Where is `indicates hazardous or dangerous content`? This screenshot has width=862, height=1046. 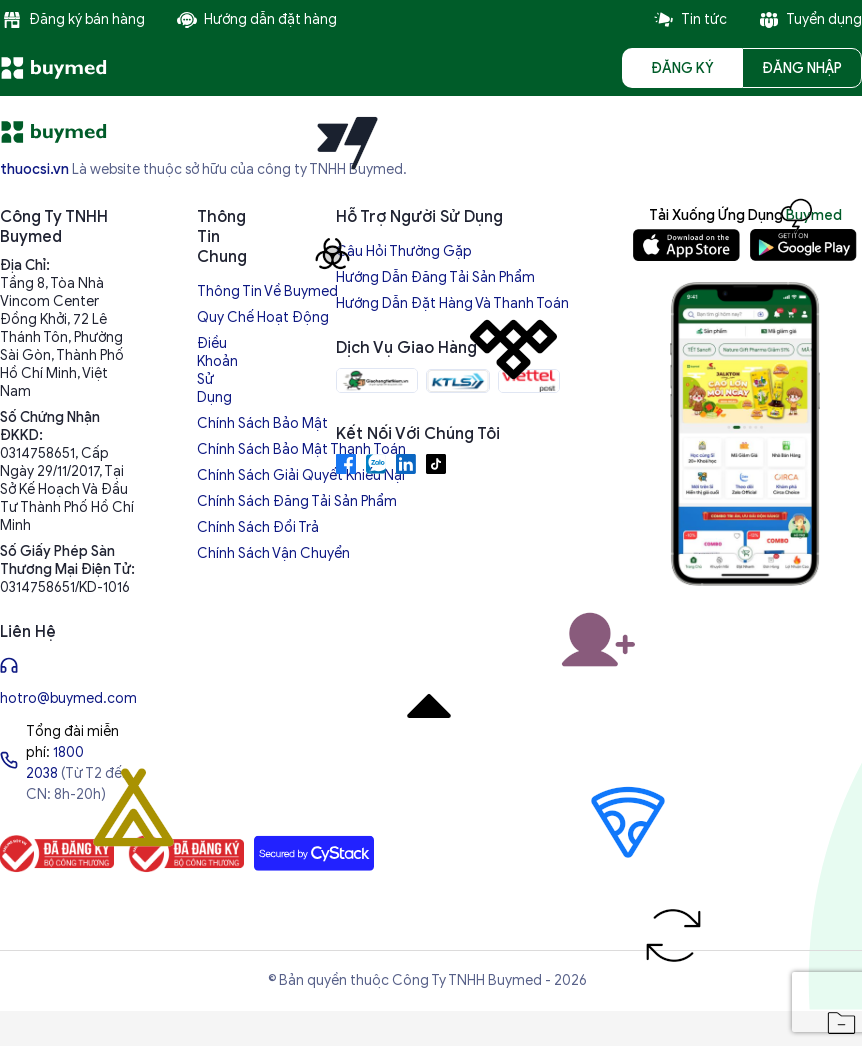
indicates hazardous or dangerous content is located at coordinates (332, 254).